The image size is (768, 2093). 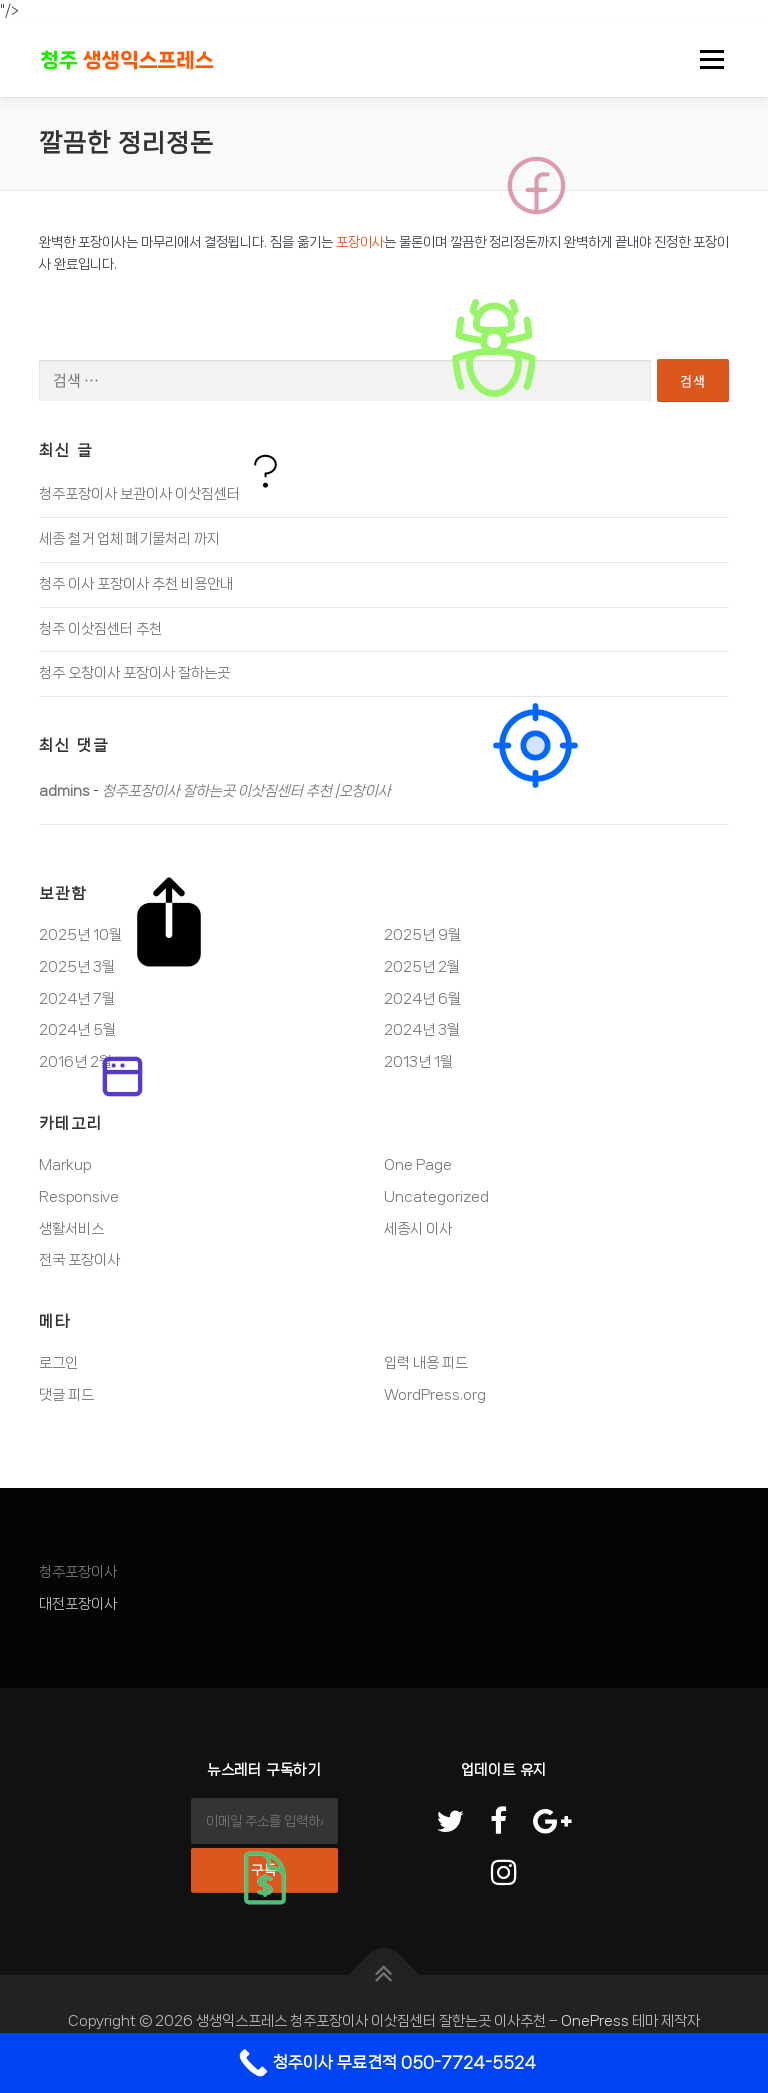 What do you see at coordinates (536, 185) in the screenshot?
I see `link to Facebook profile or page` at bounding box center [536, 185].